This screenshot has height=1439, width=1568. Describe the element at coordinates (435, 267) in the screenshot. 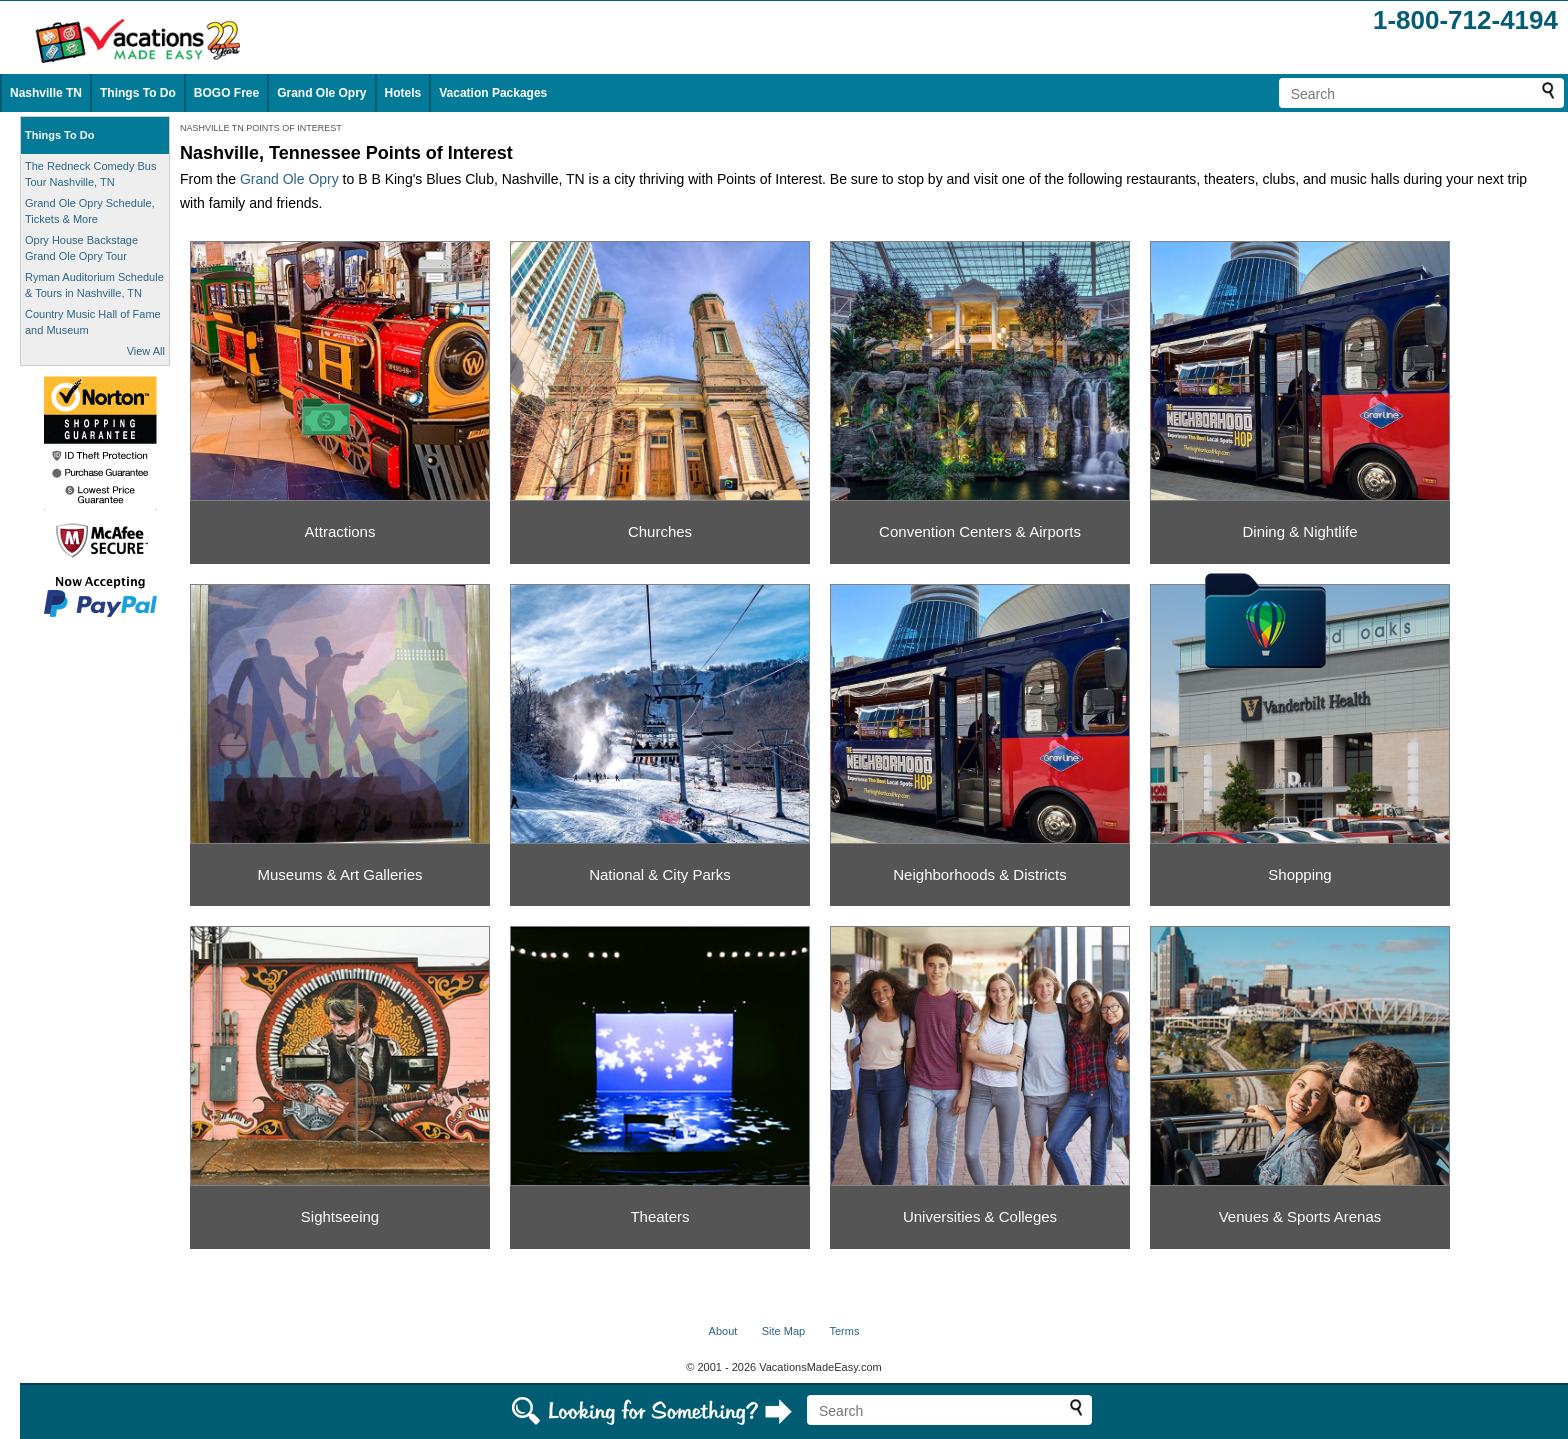

I see `print the current file or document` at that location.